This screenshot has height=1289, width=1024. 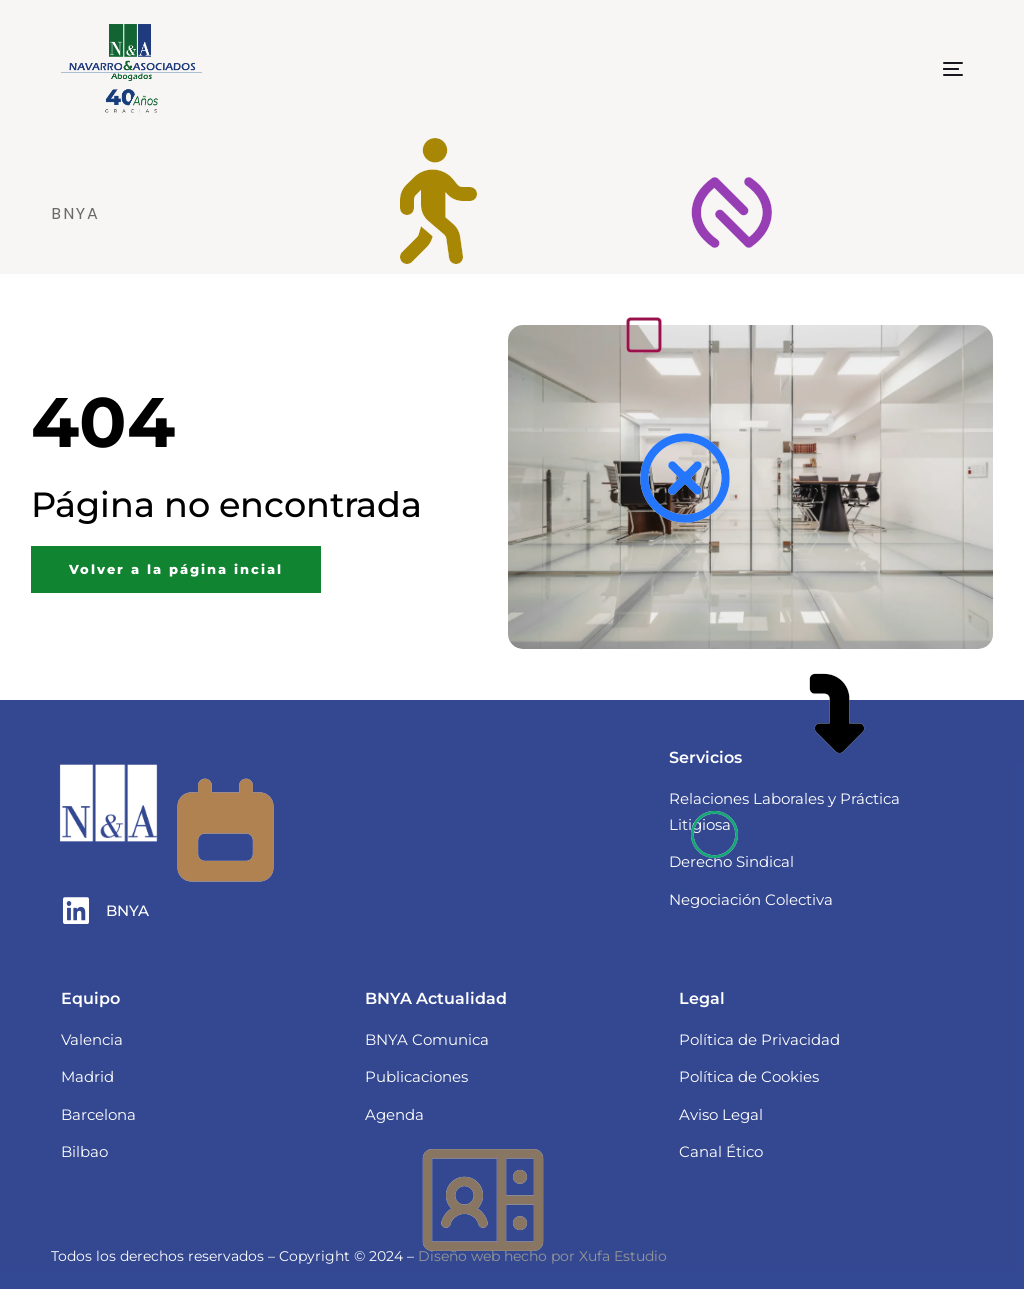 What do you see at coordinates (225, 833) in the screenshot?
I see `view weekly calendar` at bounding box center [225, 833].